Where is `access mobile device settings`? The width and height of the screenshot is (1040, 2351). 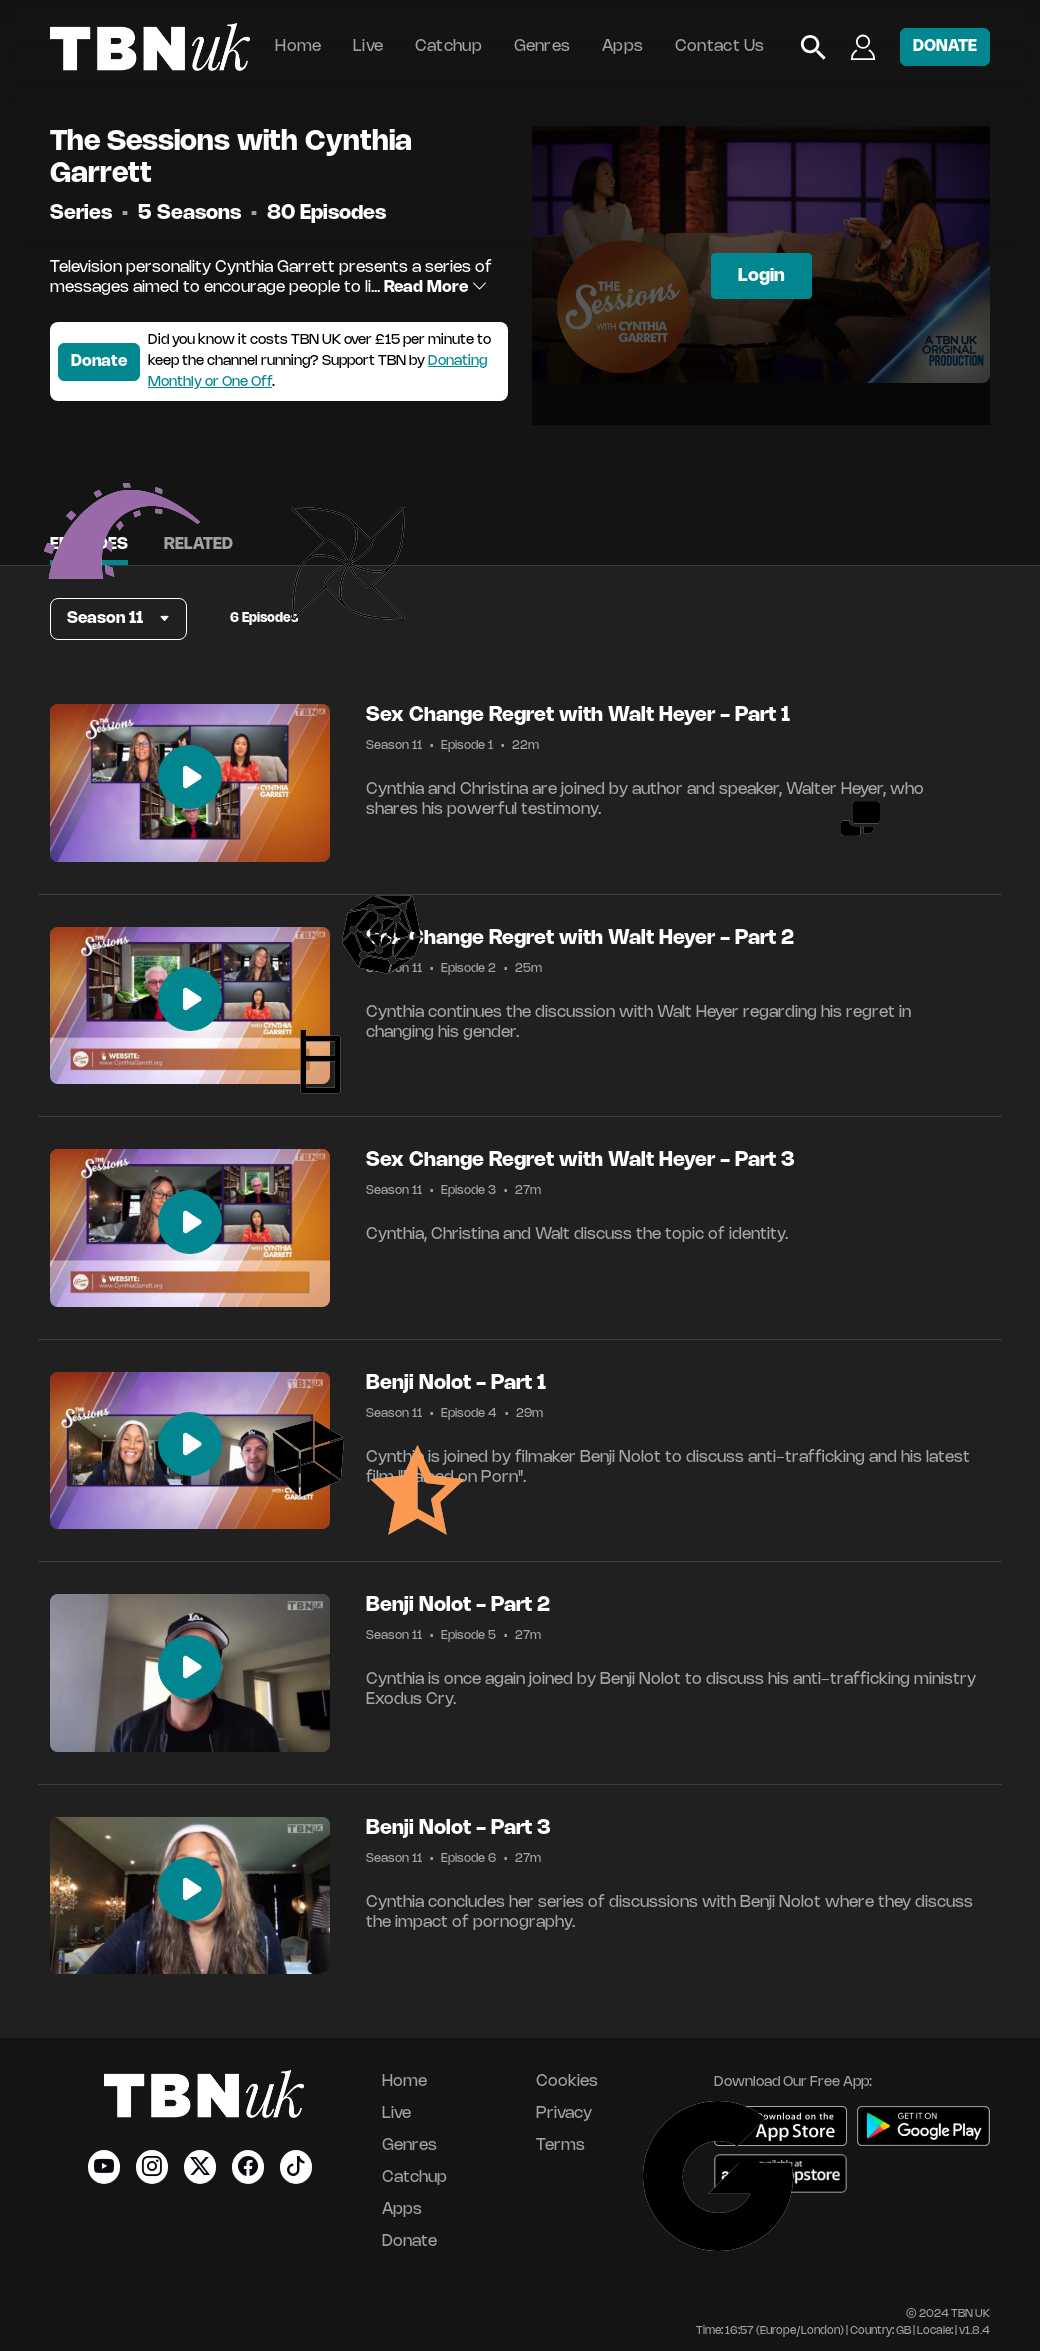 access mobile device settings is located at coordinates (320, 1064).